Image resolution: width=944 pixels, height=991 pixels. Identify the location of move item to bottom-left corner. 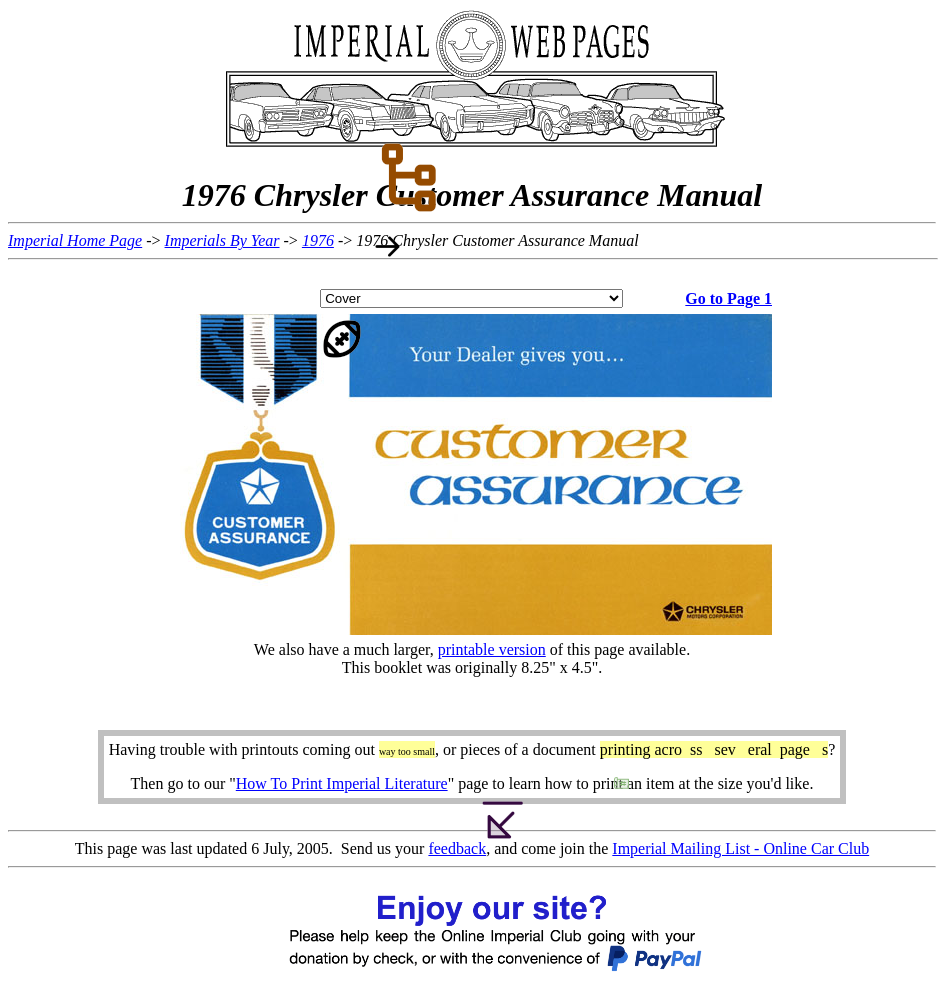
(501, 820).